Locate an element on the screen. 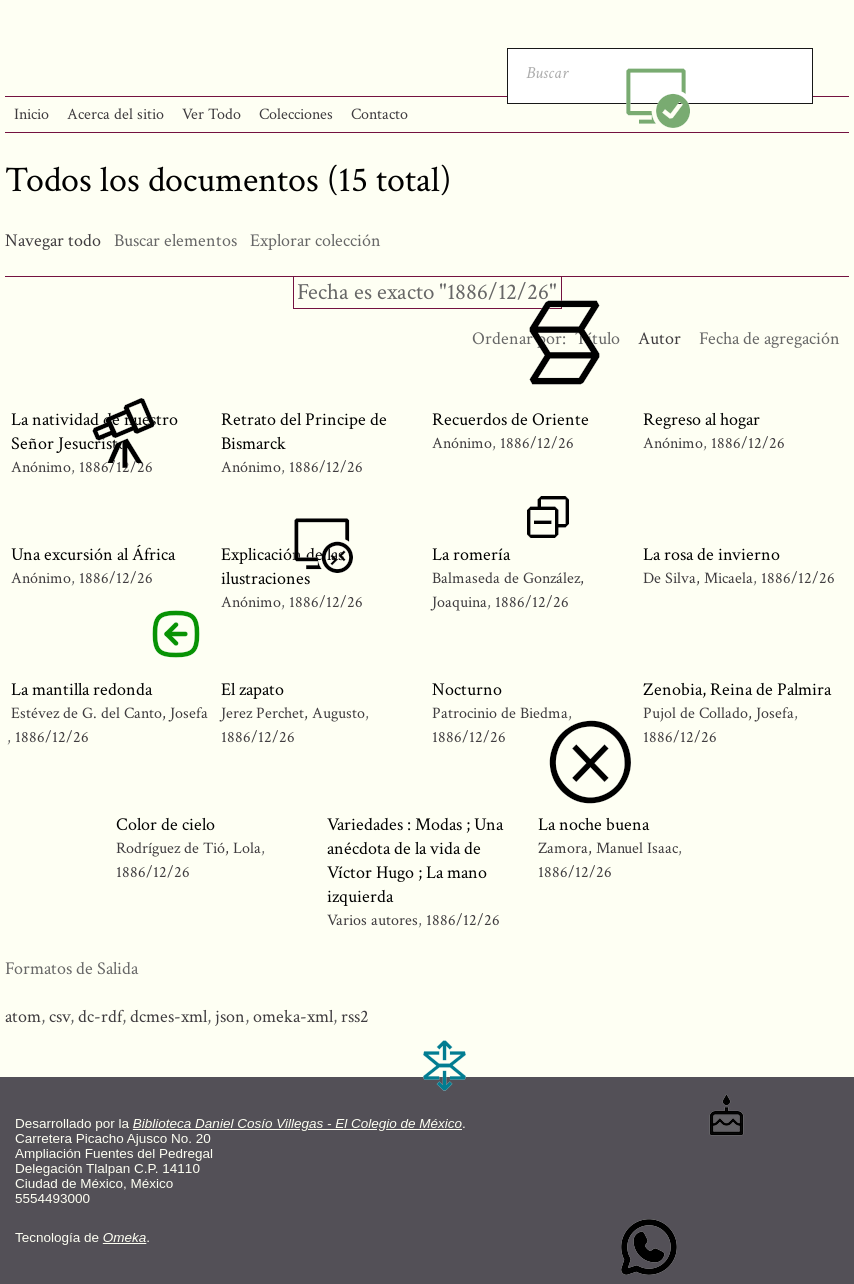 Image resolution: width=854 pixels, height=1284 pixels. collapse all expanded items in a tree view is located at coordinates (548, 517).